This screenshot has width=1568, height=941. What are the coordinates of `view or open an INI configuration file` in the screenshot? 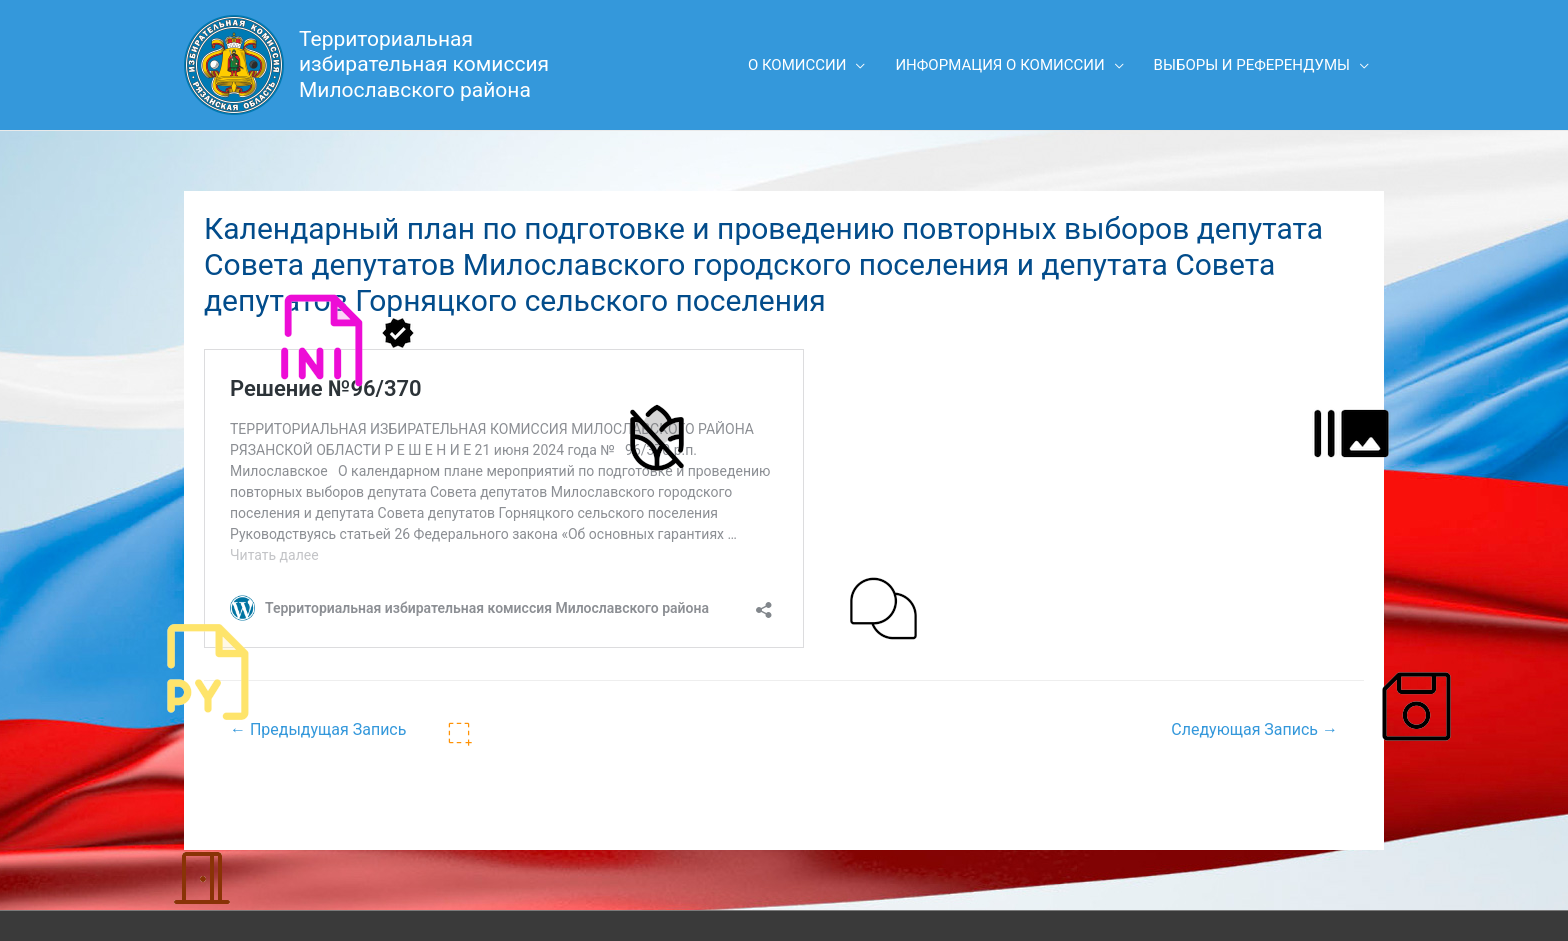 It's located at (323, 340).